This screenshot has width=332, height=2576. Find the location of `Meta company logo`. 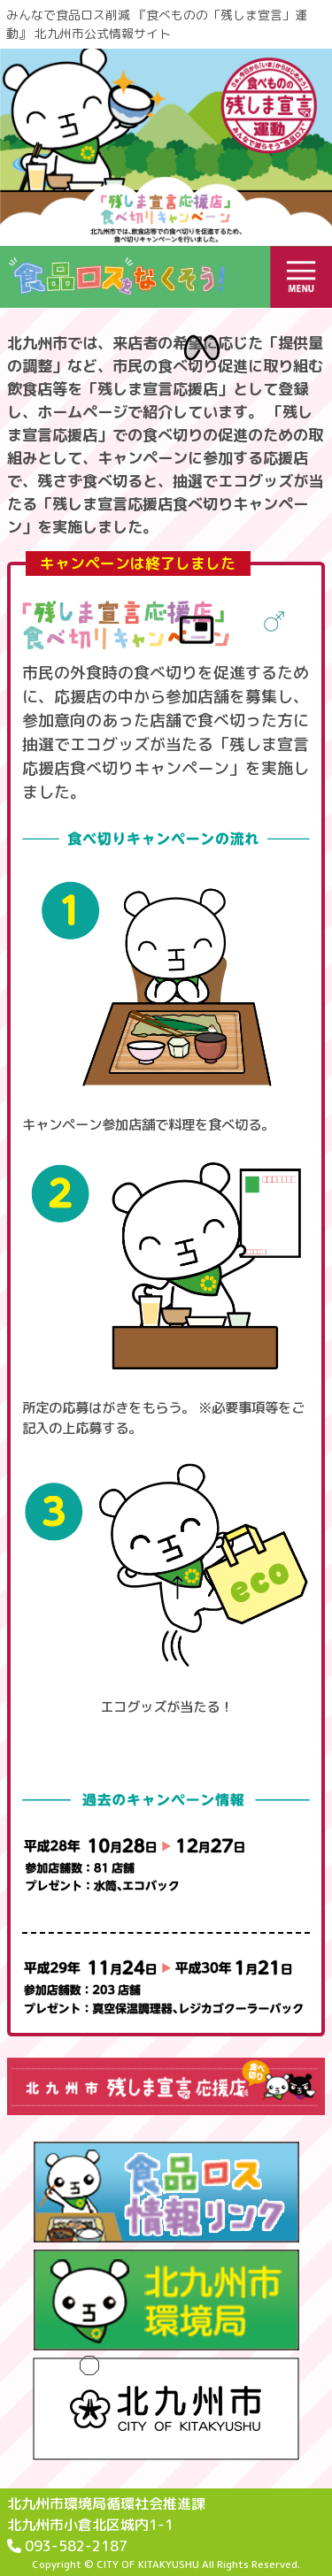

Meta company logo is located at coordinates (202, 348).